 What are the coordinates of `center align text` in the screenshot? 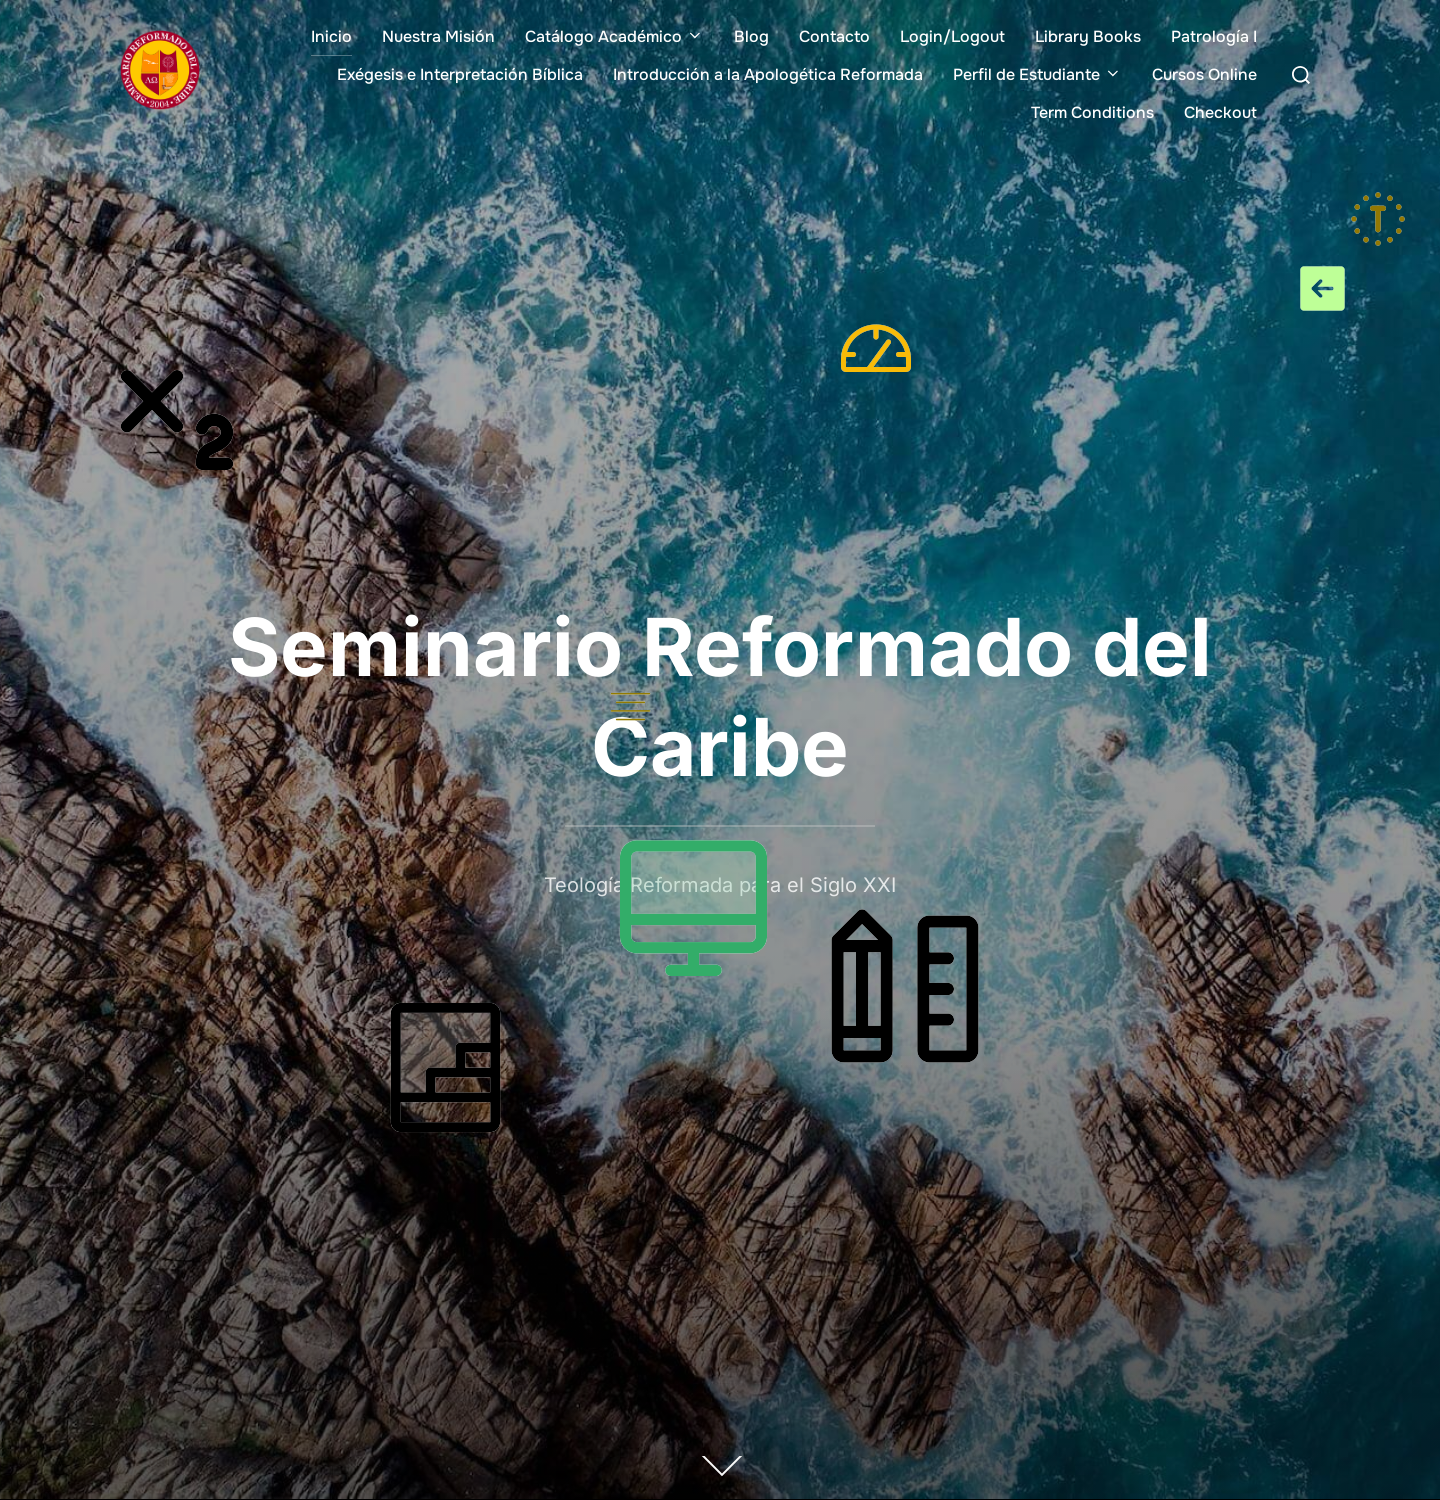 It's located at (630, 707).